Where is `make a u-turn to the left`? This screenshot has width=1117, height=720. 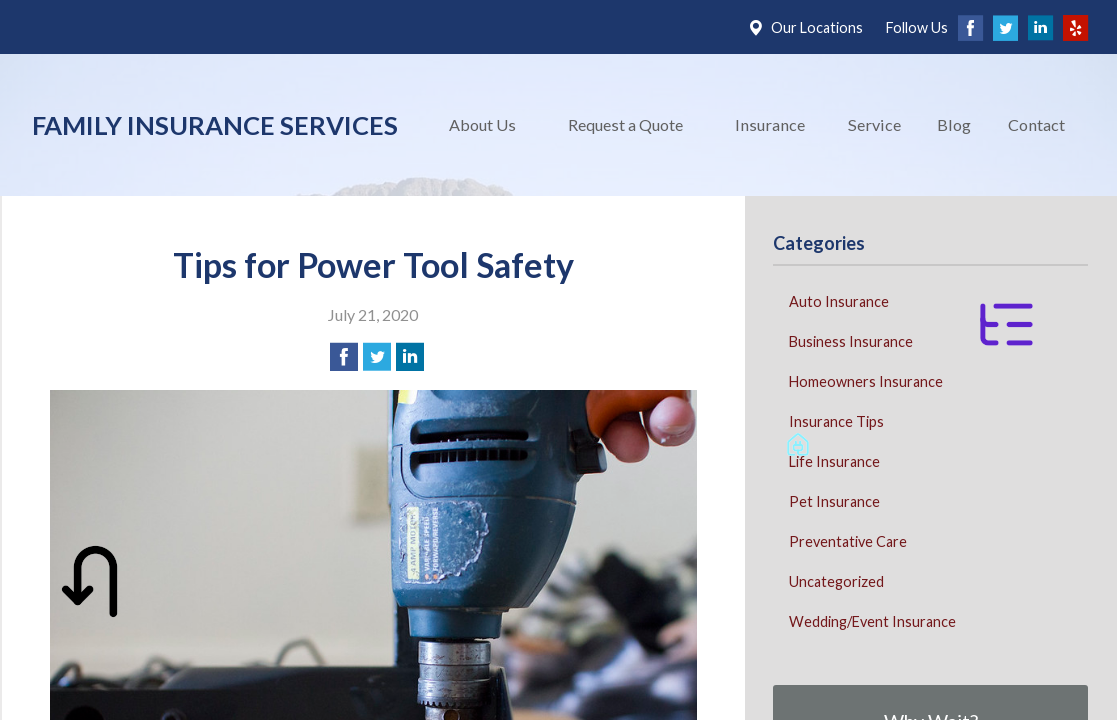 make a u-turn to the left is located at coordinates (93, 581).